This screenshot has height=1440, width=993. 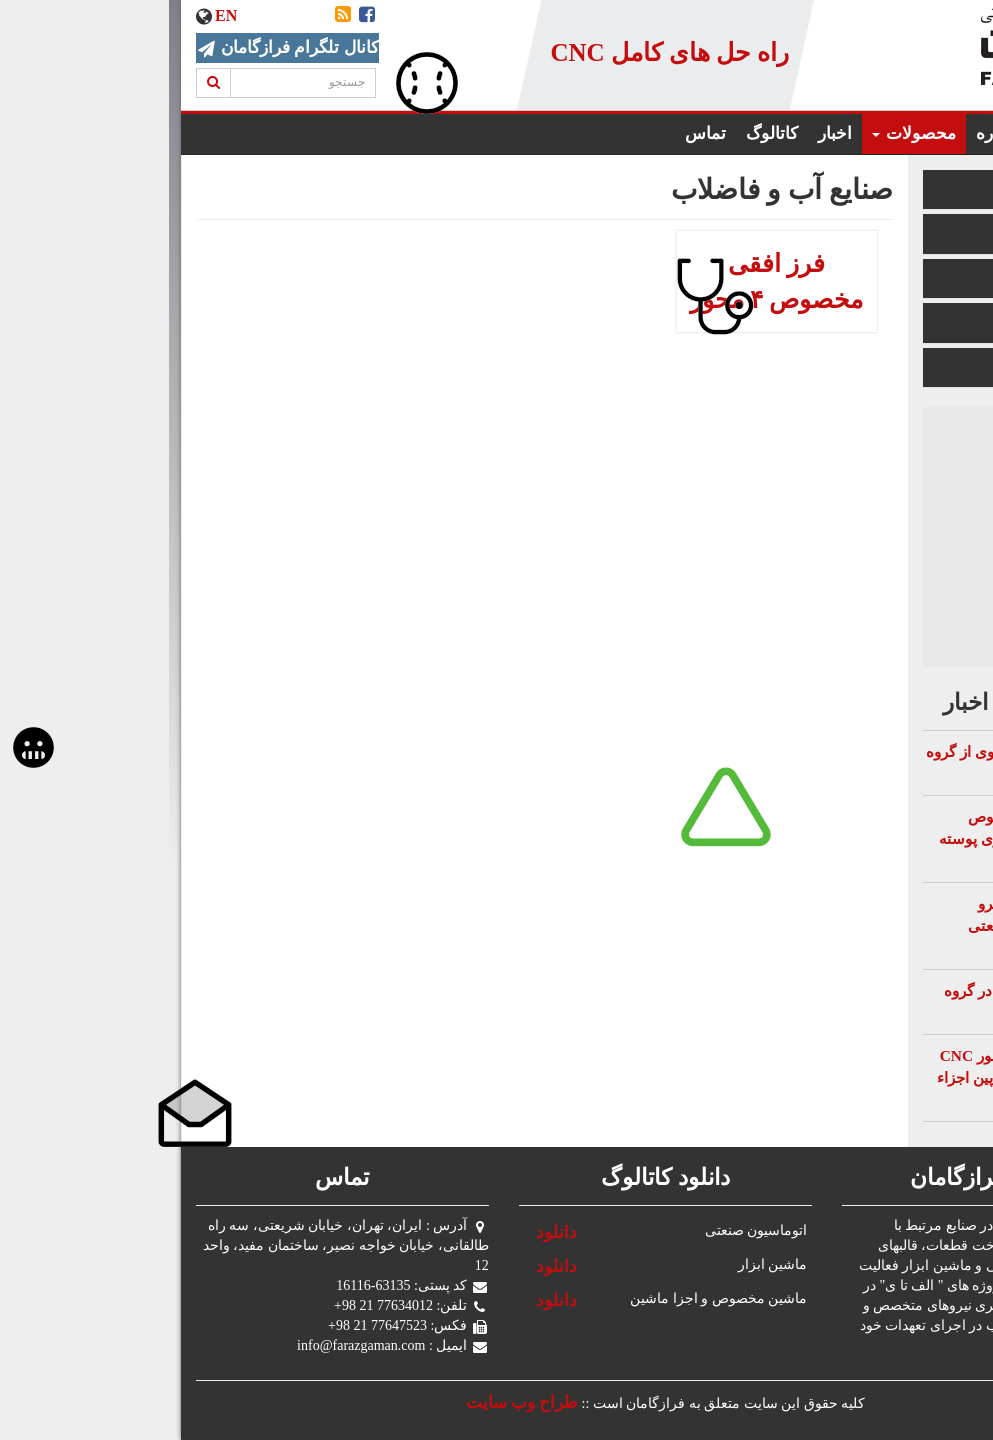 What do you see at coordinates (709, 293) in the screenshot?
I see `access health or medical features` at bounding box center [709, 293].